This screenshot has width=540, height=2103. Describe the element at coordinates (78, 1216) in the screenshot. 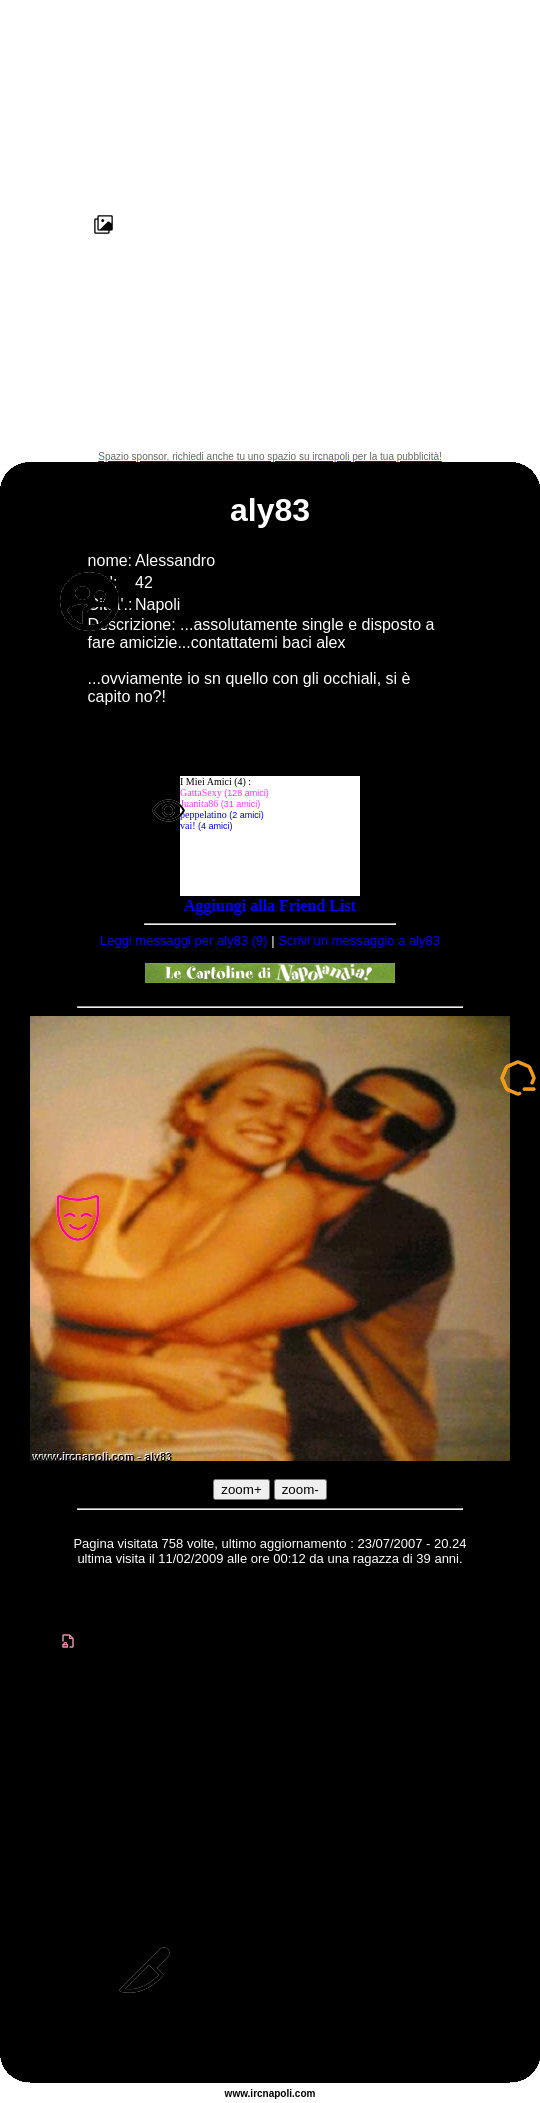

I see `access theater or entertainment mode` at that location.